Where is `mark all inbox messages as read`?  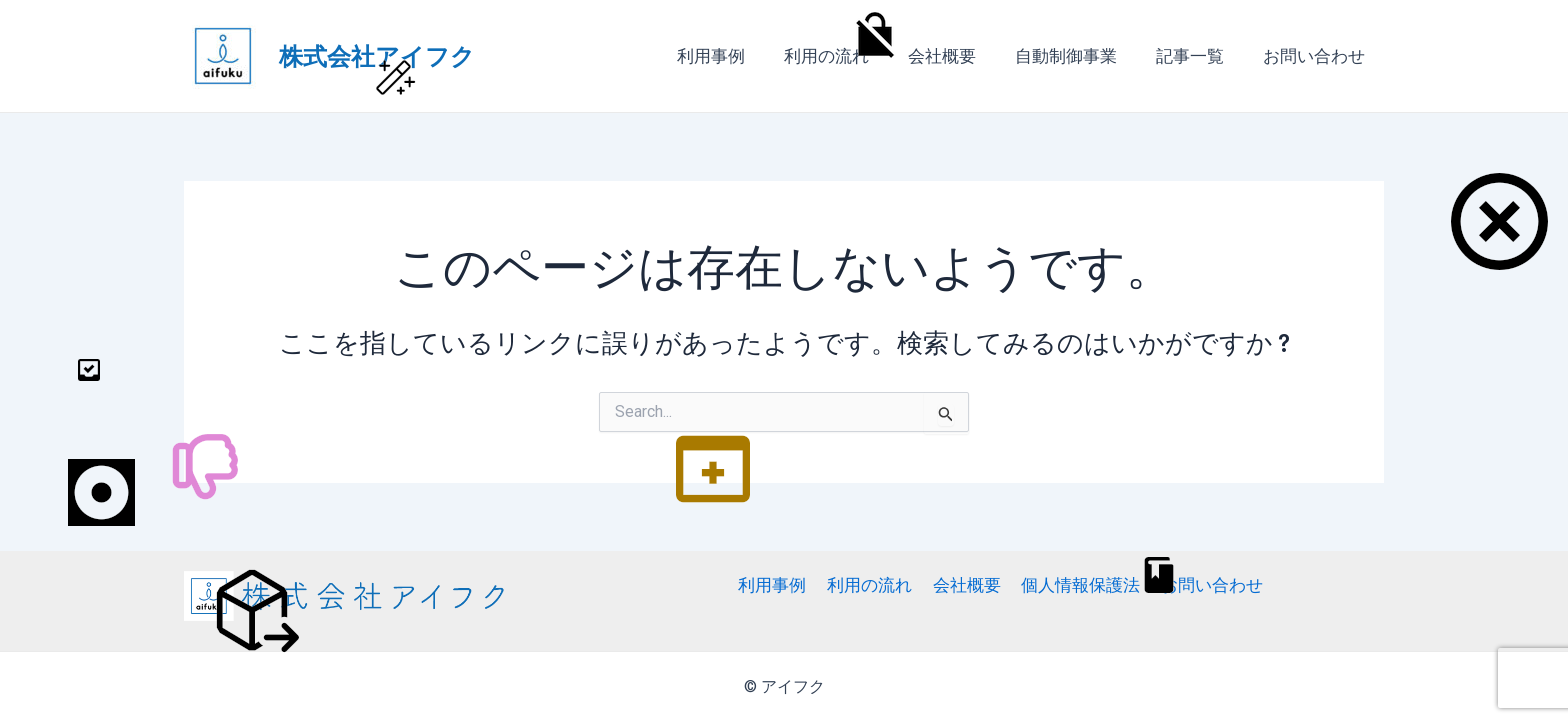 mark all inbox messages as read is located at coordinates (89, 370).